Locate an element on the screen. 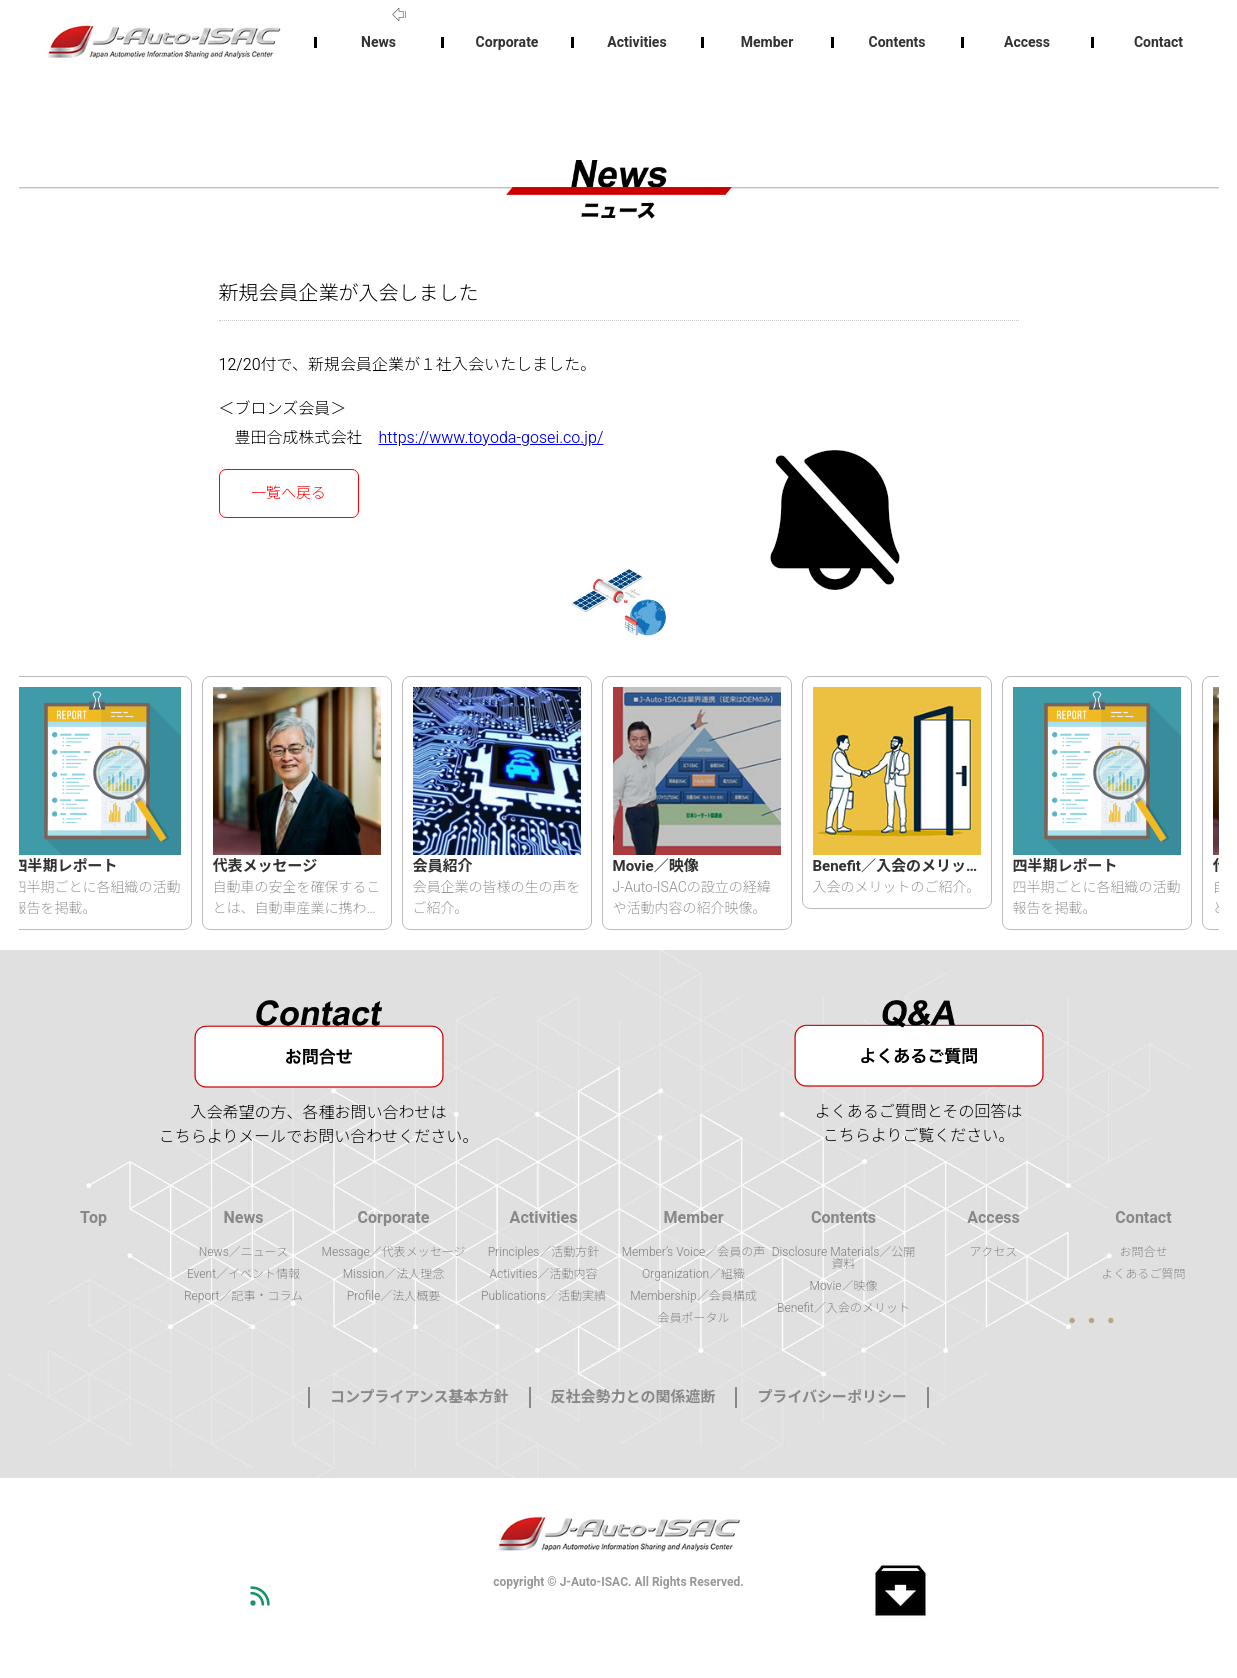  mute notifications is located at coordinates (835, 520).